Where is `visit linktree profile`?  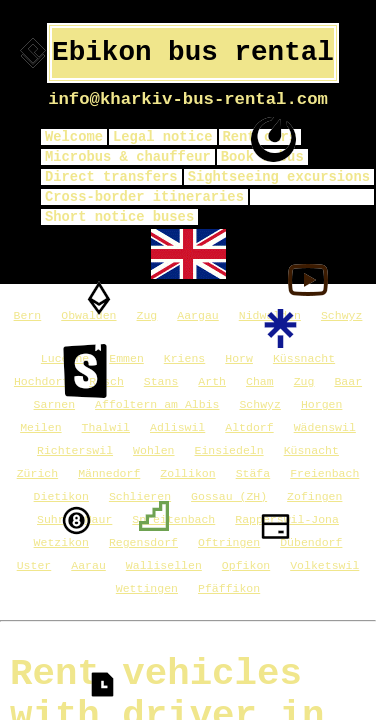 visit linktree profile is located at coordinates (280, 328).